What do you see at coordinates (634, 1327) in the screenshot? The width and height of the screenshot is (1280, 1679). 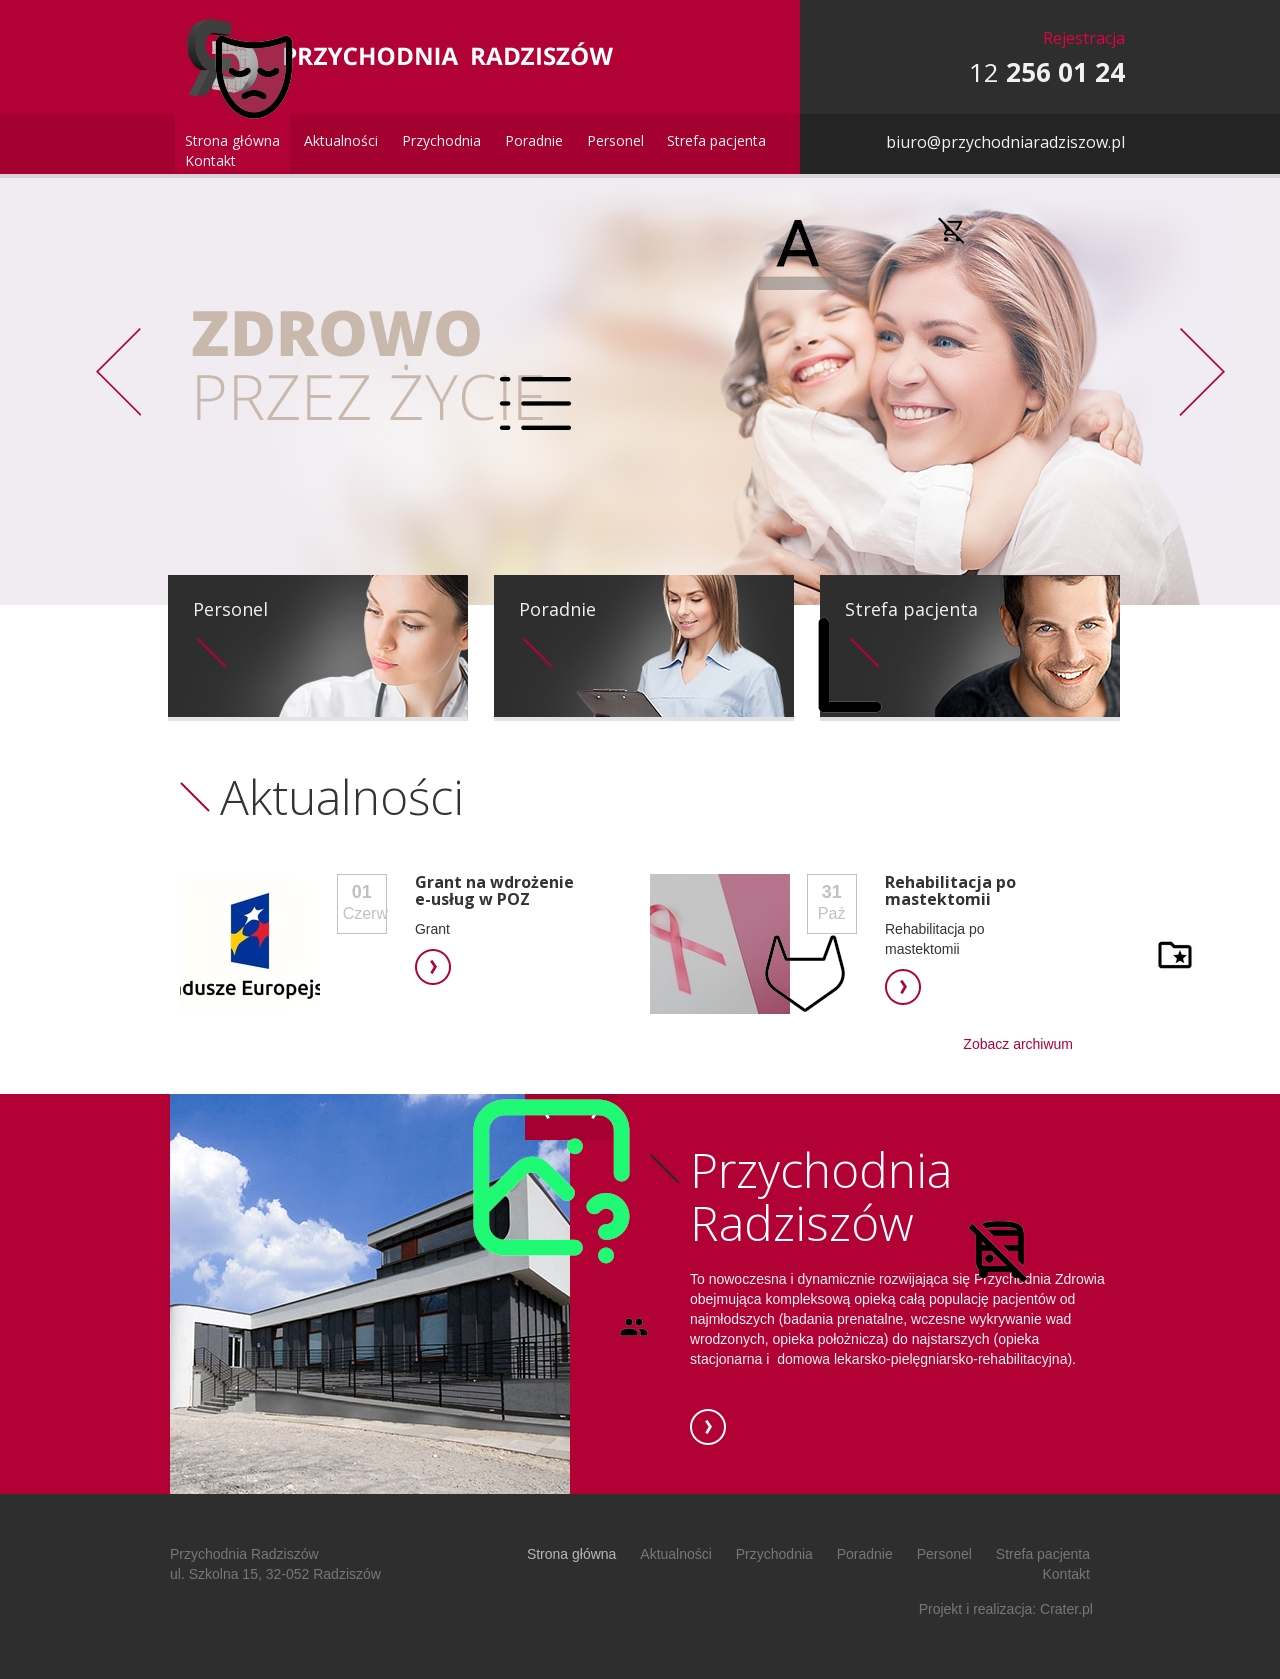 I see `view group members` at bounding box center [634, 1327].